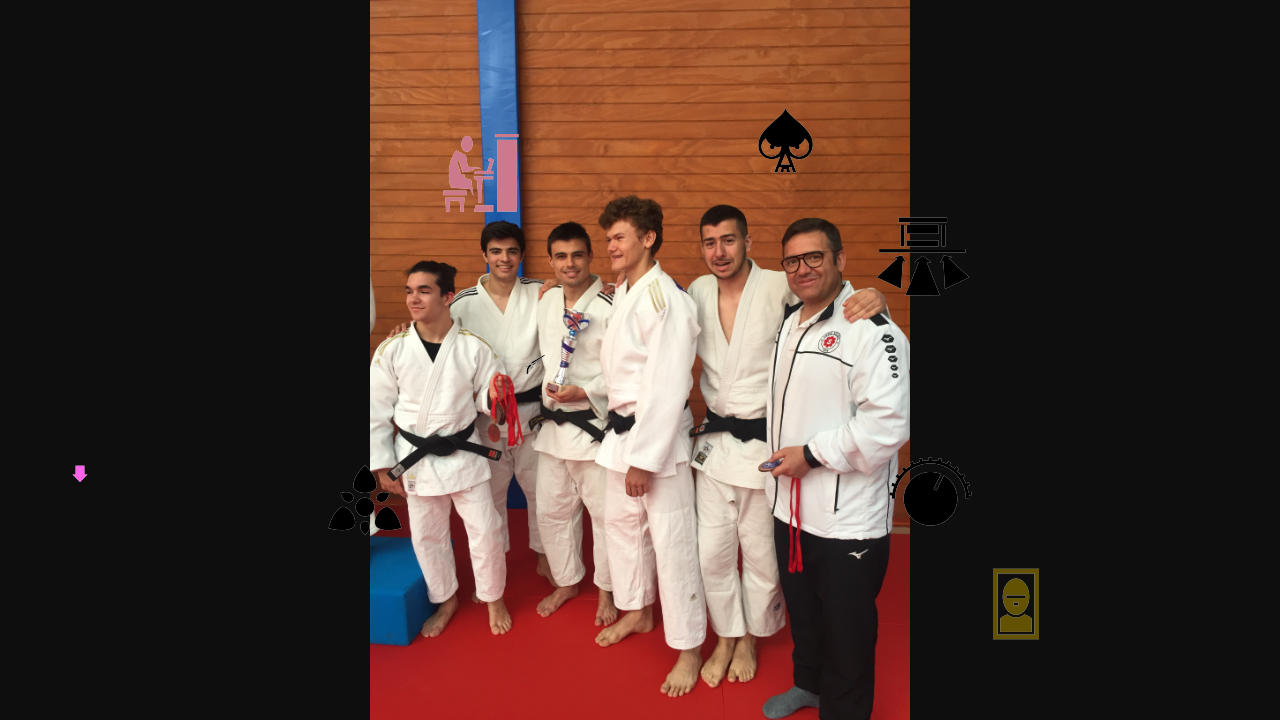  Describe the element at coordinates (365, 500) in the screenshot. I see `represents a hive mind or collective intelligence feature` at that location.